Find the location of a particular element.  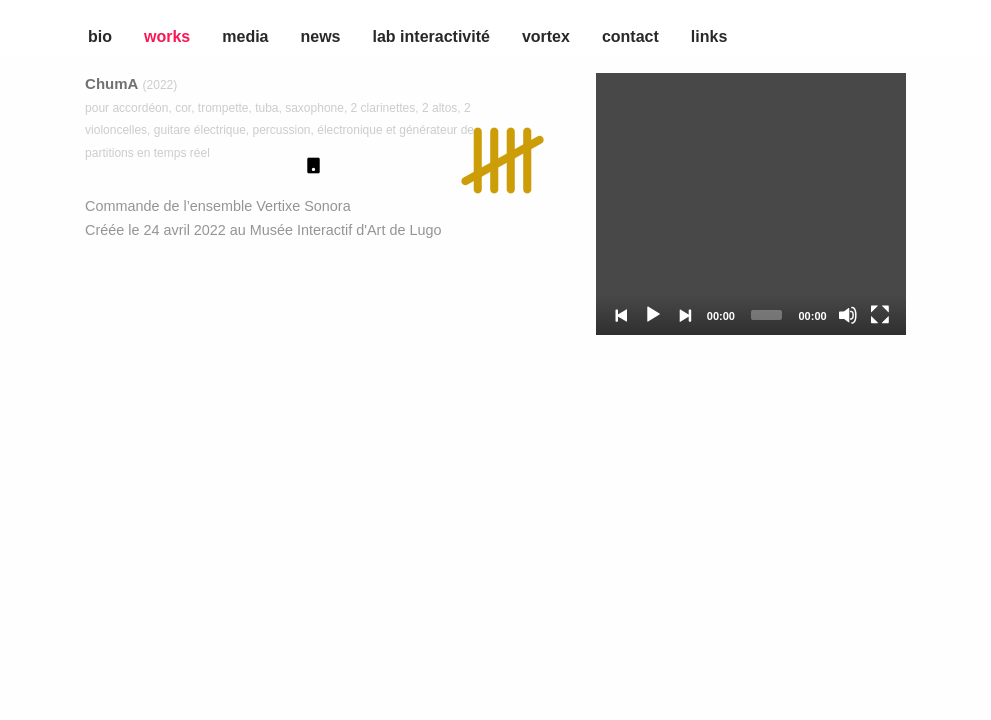

access tablet device settings is located at coordinates (313, 165).